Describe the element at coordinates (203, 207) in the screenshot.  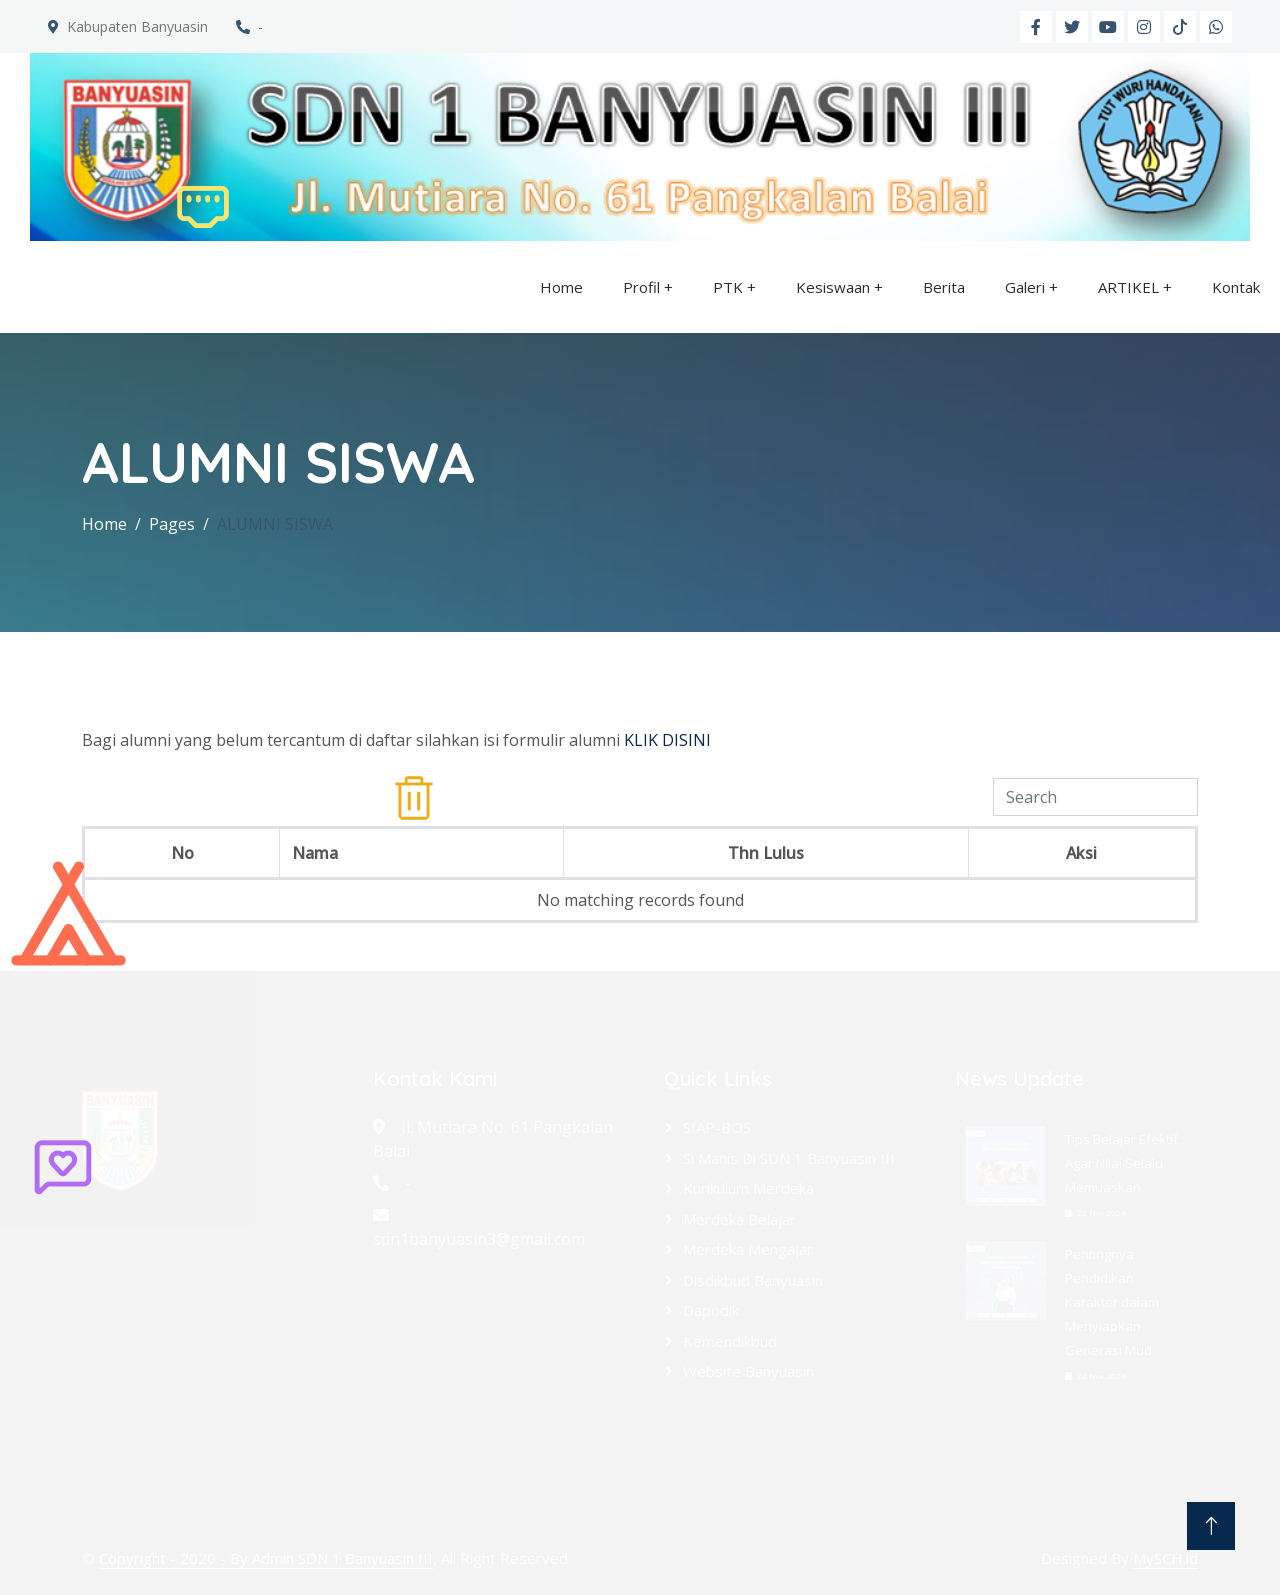
I see `connect via ethernet or wired network` at that location.